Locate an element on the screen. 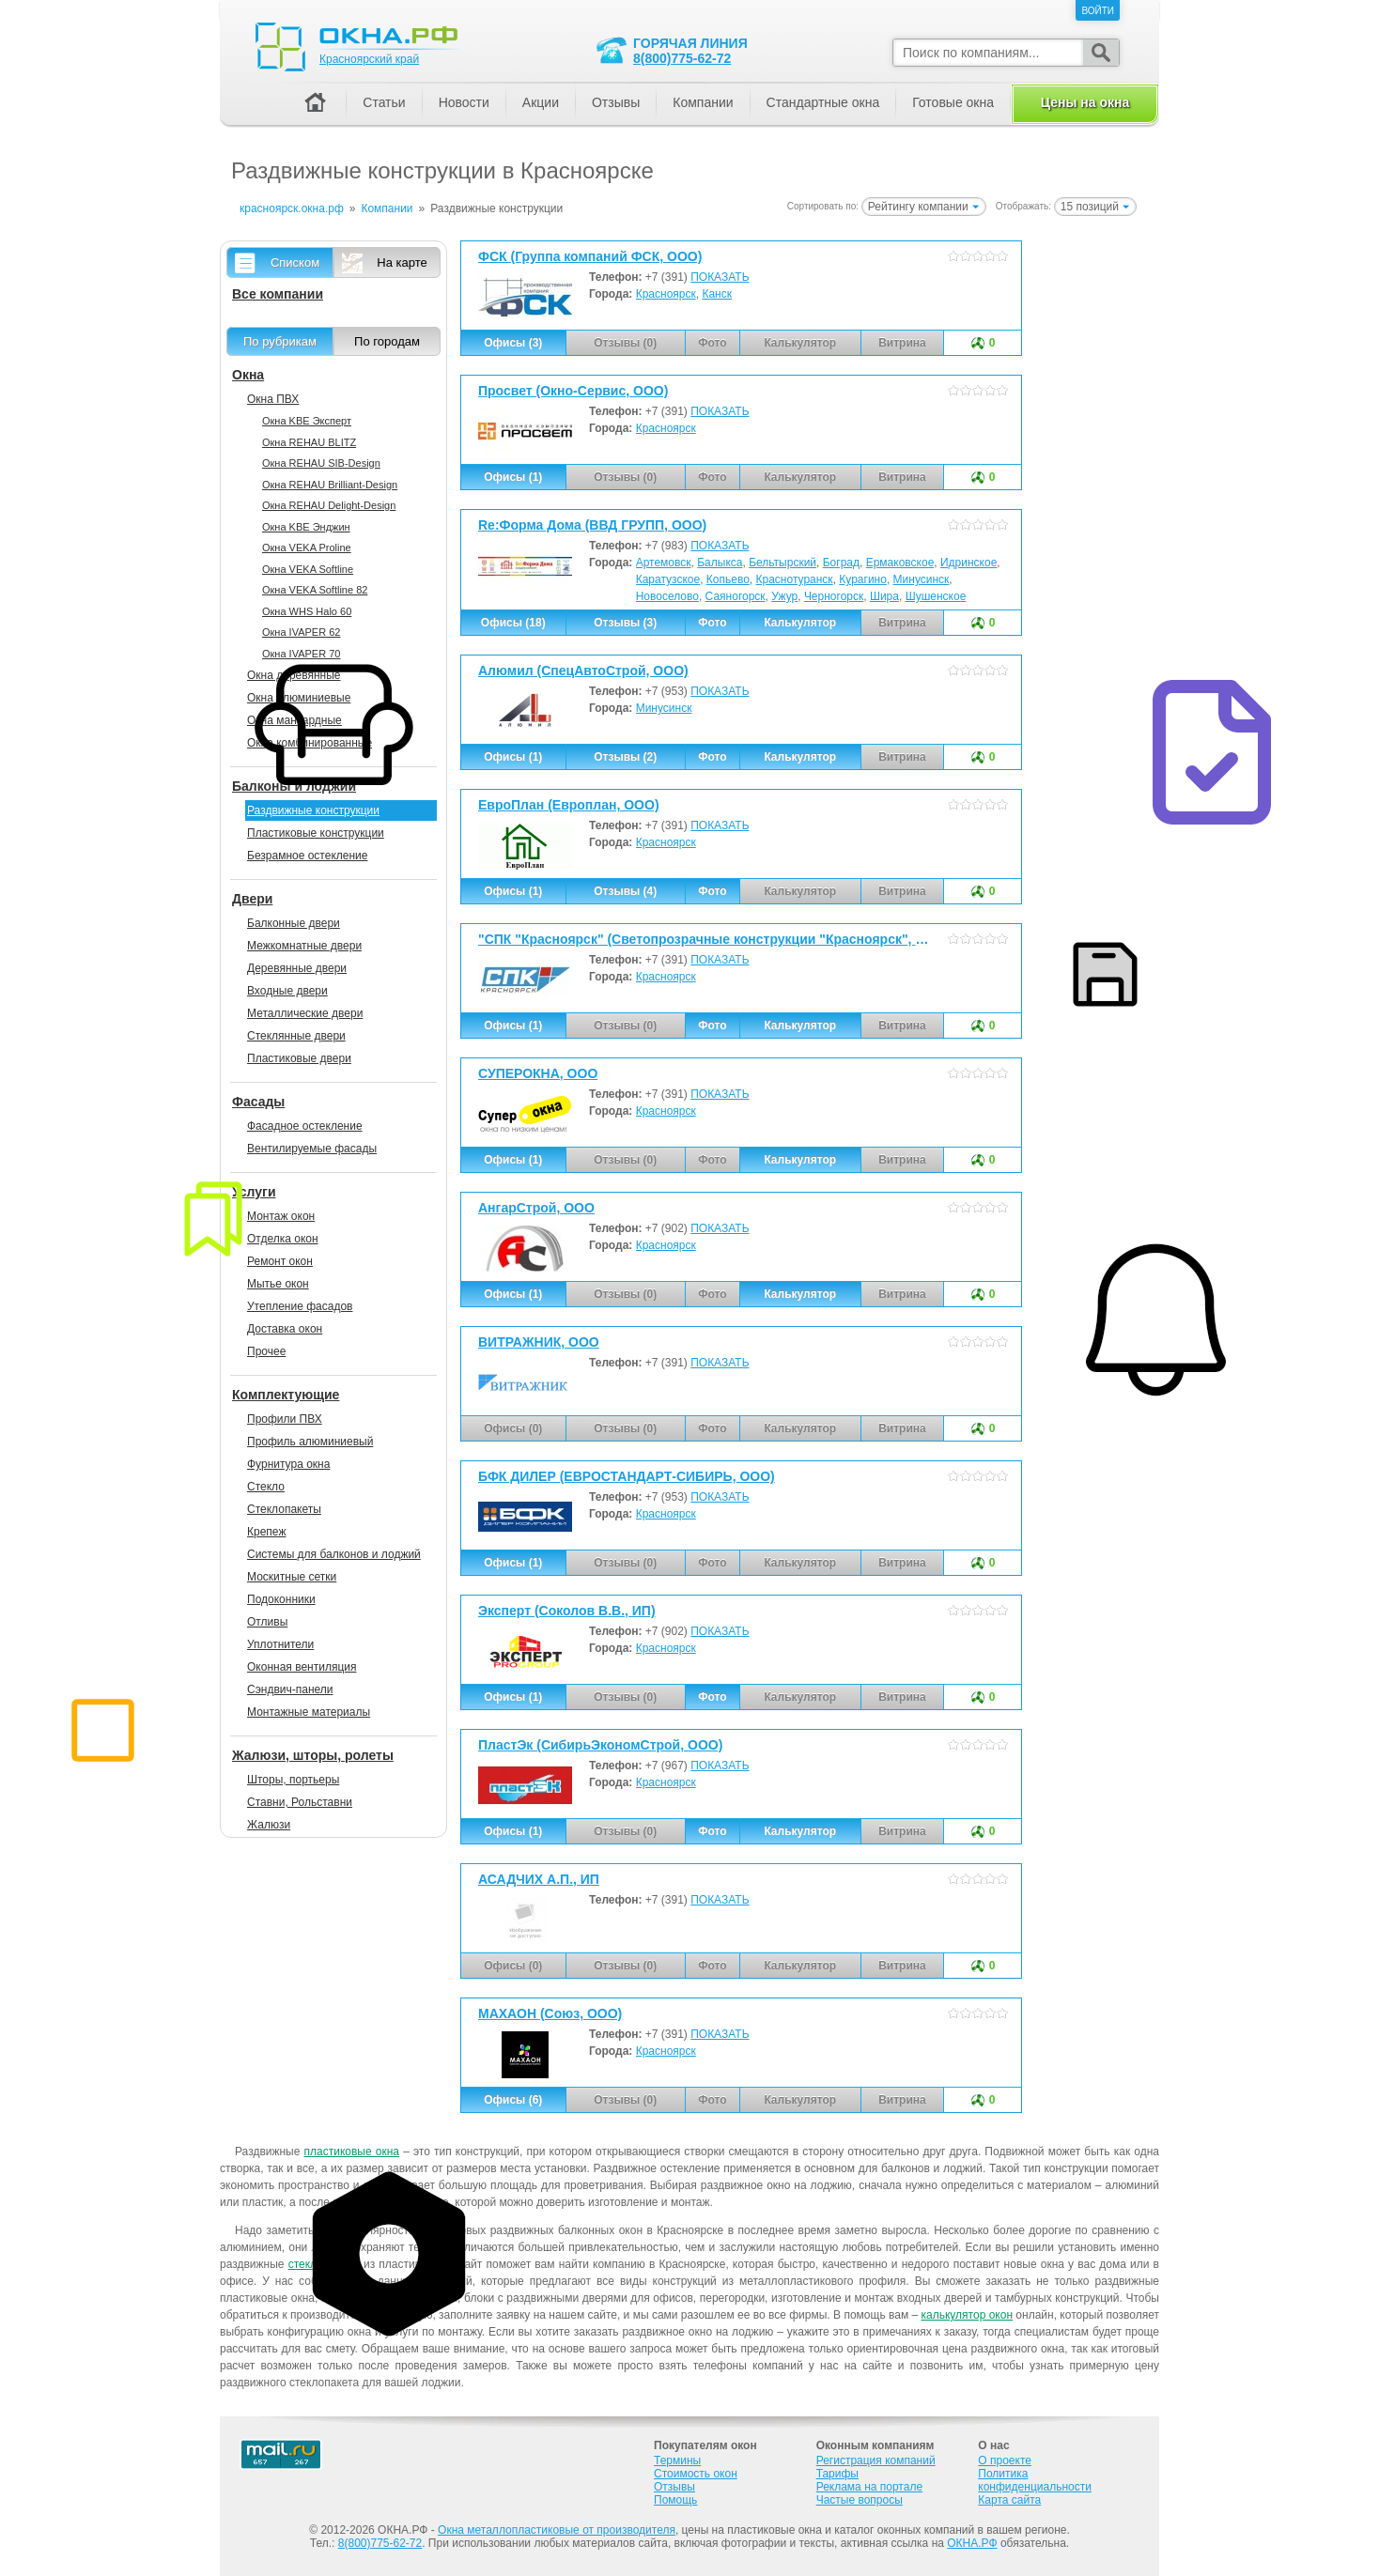 The image size is (1379, 2576). view all saved bookmarks is located at coordinates (213, 1219).